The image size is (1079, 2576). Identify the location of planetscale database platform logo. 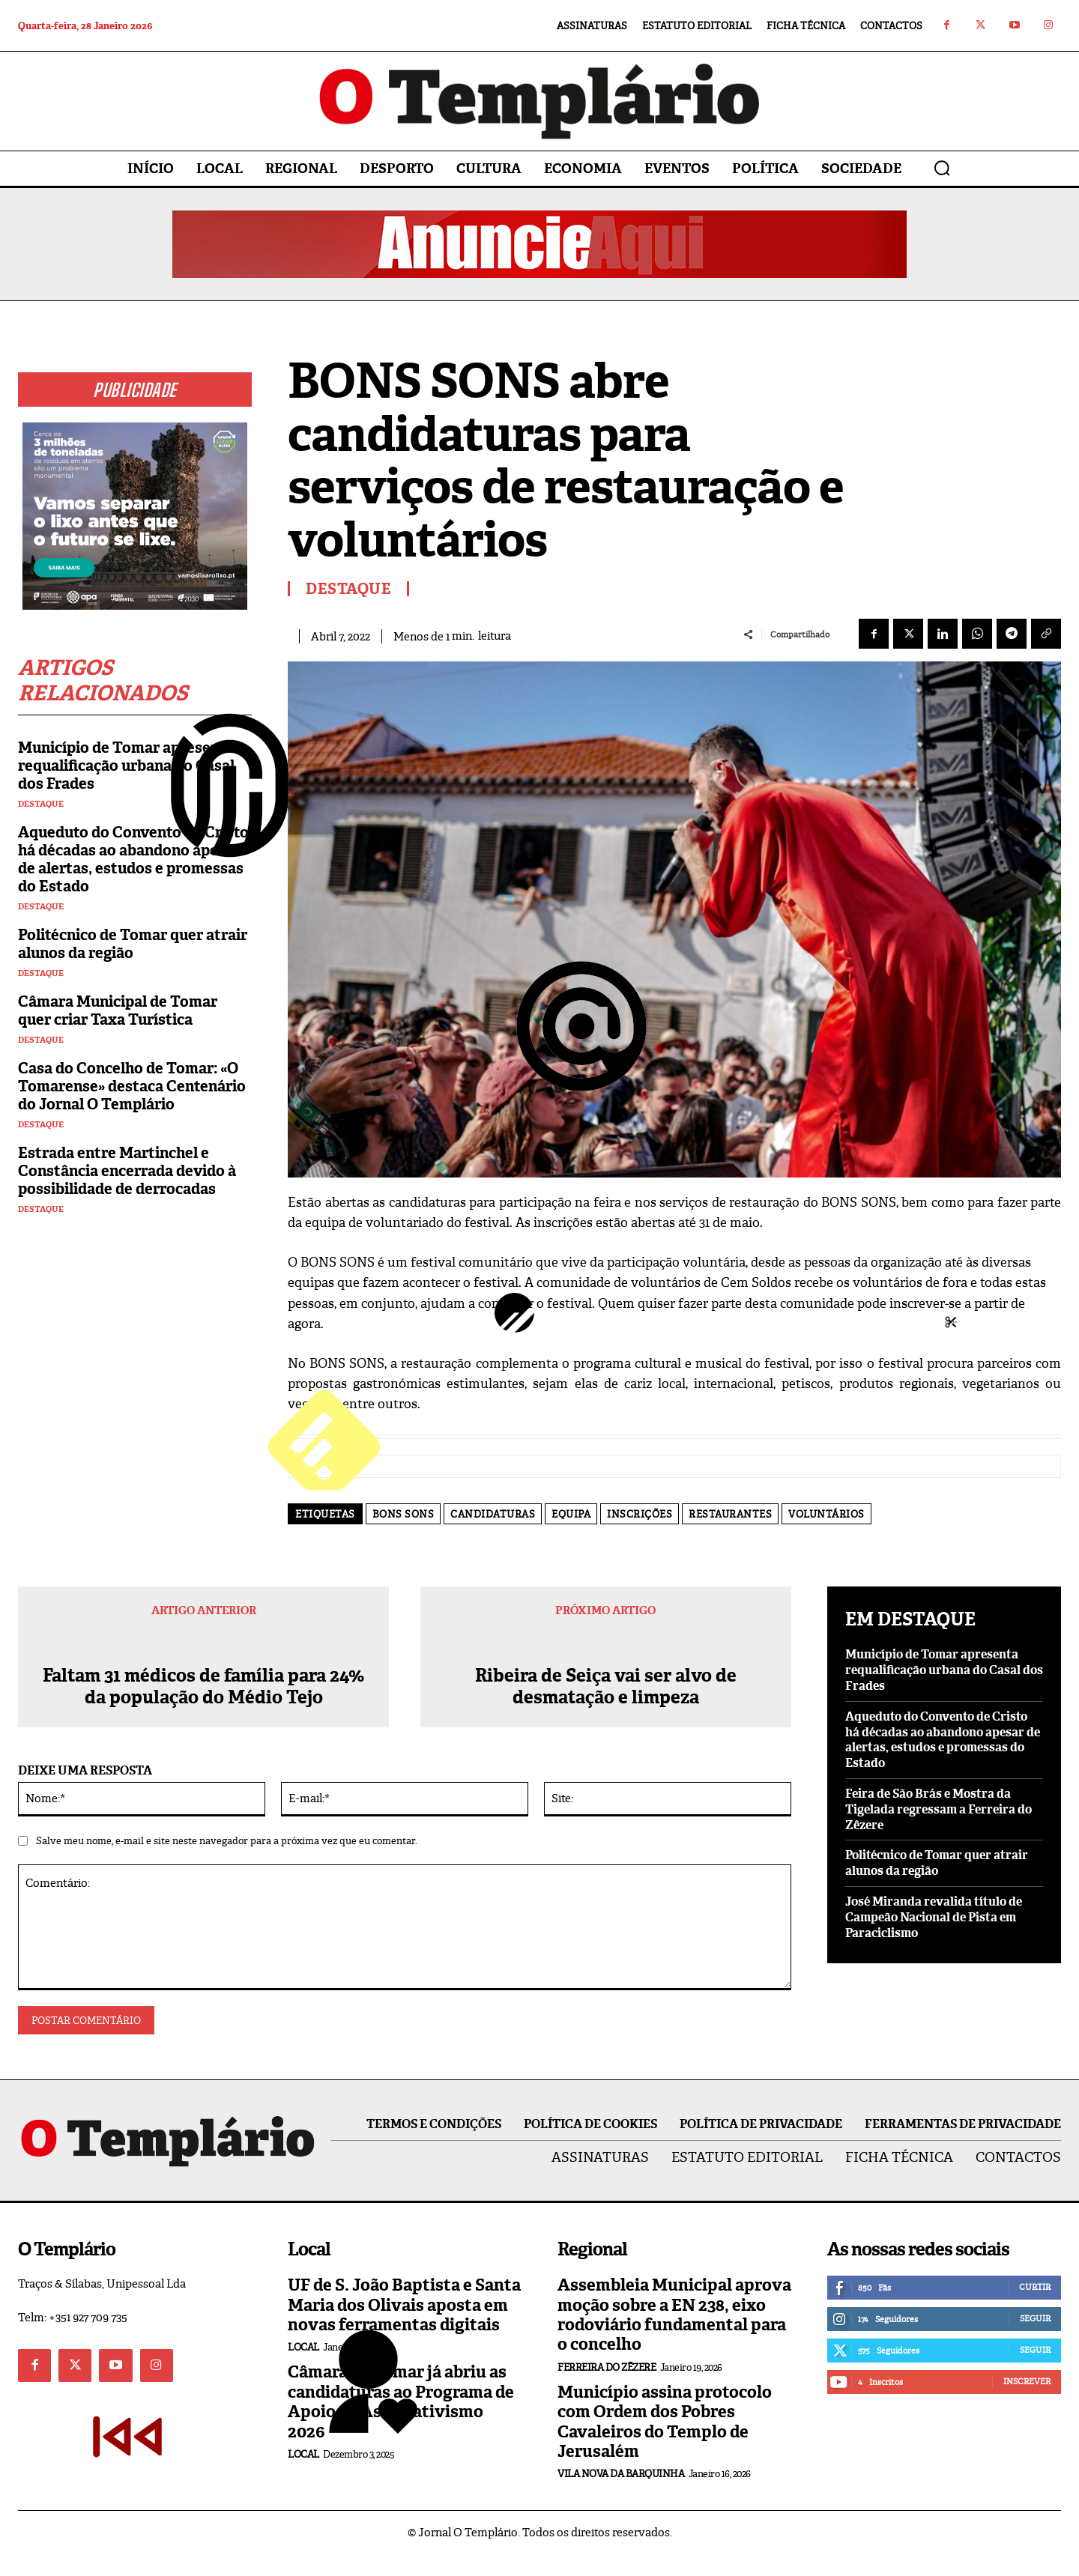
(514, 1312).